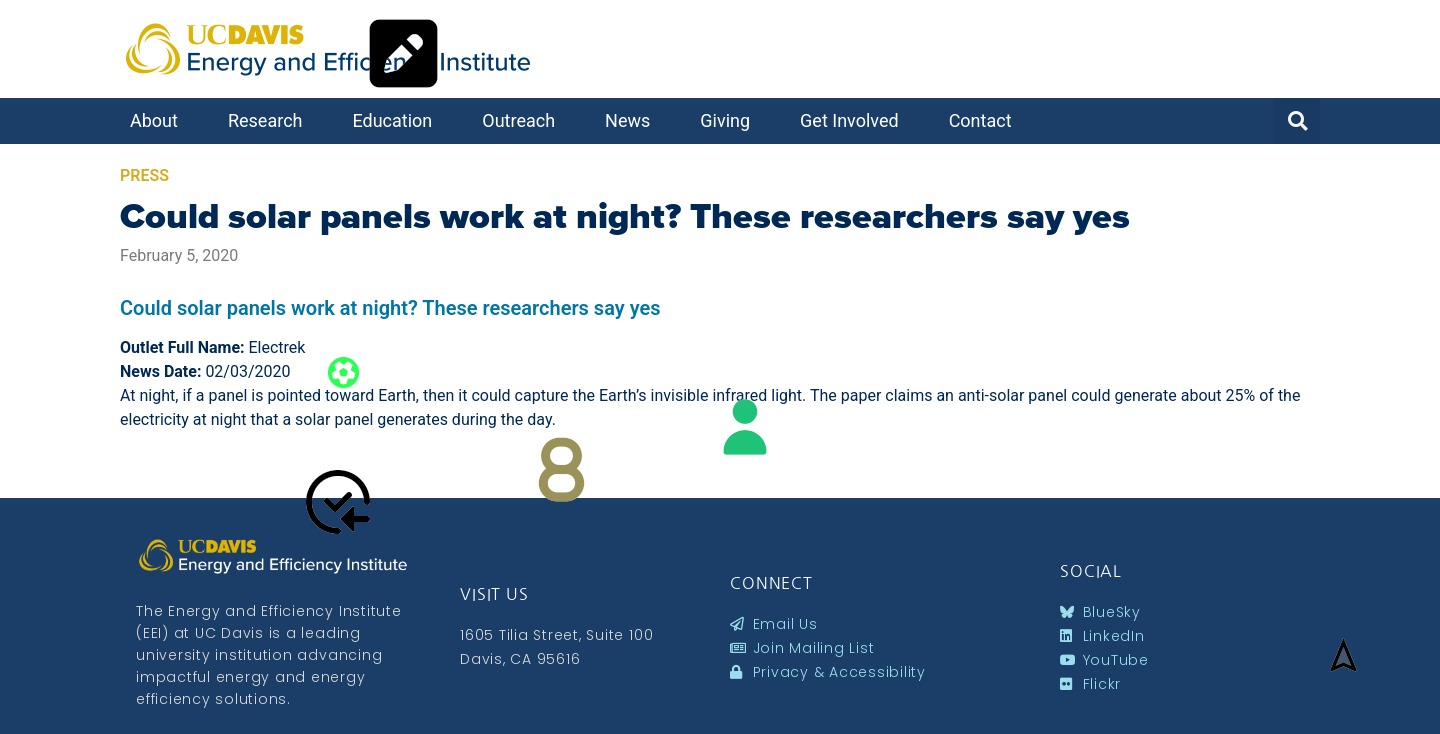 The image size is (1440, 734). What do you see at coordinates (338, 502) in the screenshot?
I see `indicates a tracked issue has been closed and completed` at bounding box center [338, 502].